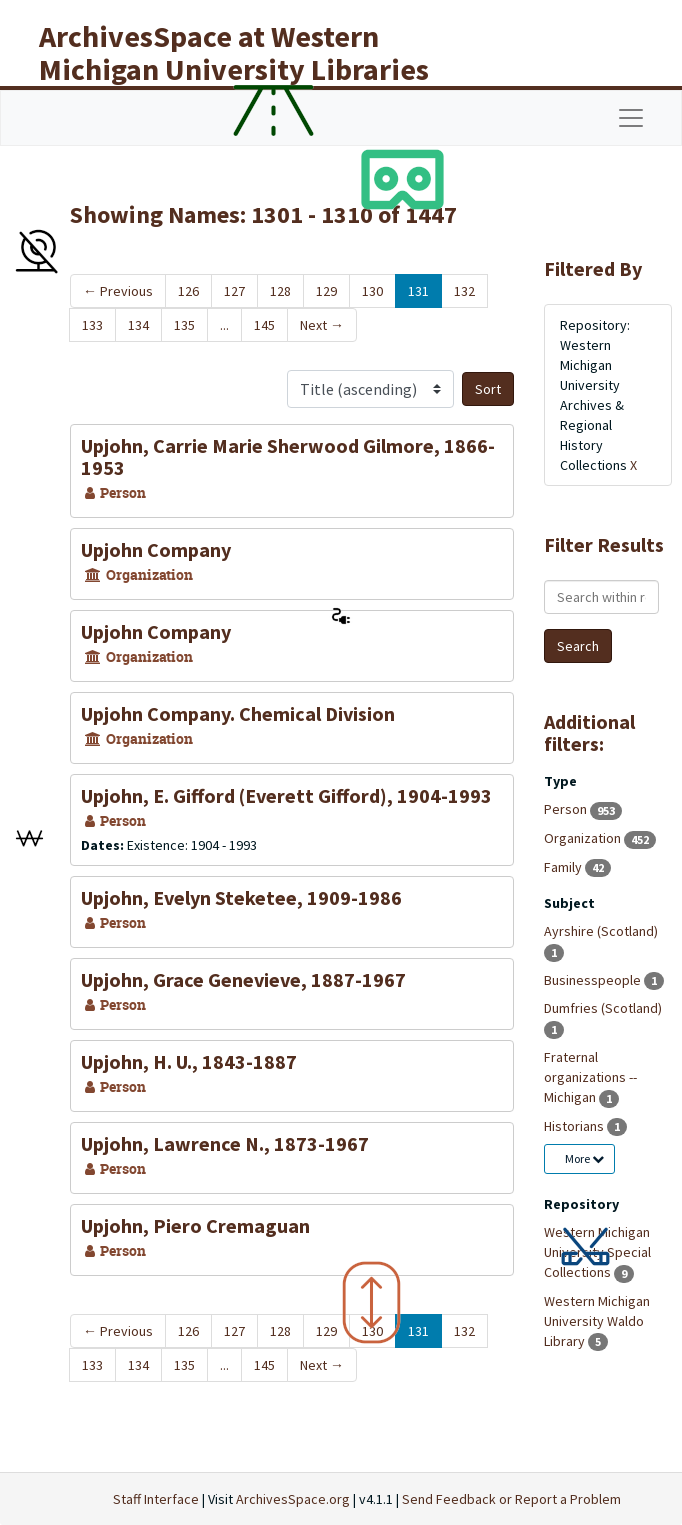  I want to click on view hockey sports content, so click(585, 1246).